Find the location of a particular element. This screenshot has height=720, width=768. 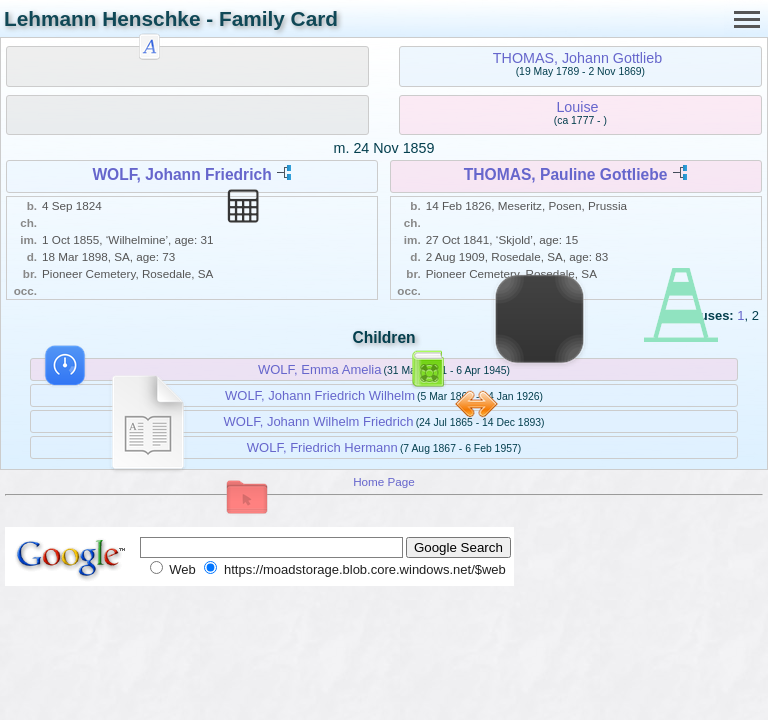

a font file or typography document is located at coordinates (149, 46).